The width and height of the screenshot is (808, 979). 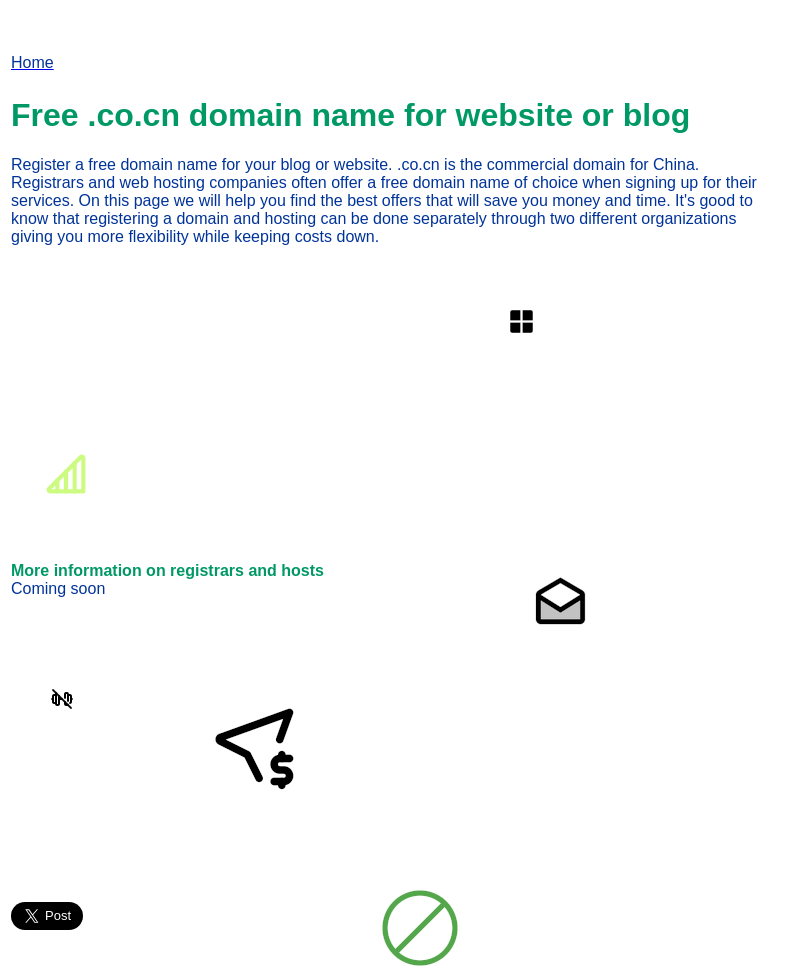 What do you see at coordinates (62, 699) in the screenshot?
I see `disable workout tracking` at bounding box center [62, 699].